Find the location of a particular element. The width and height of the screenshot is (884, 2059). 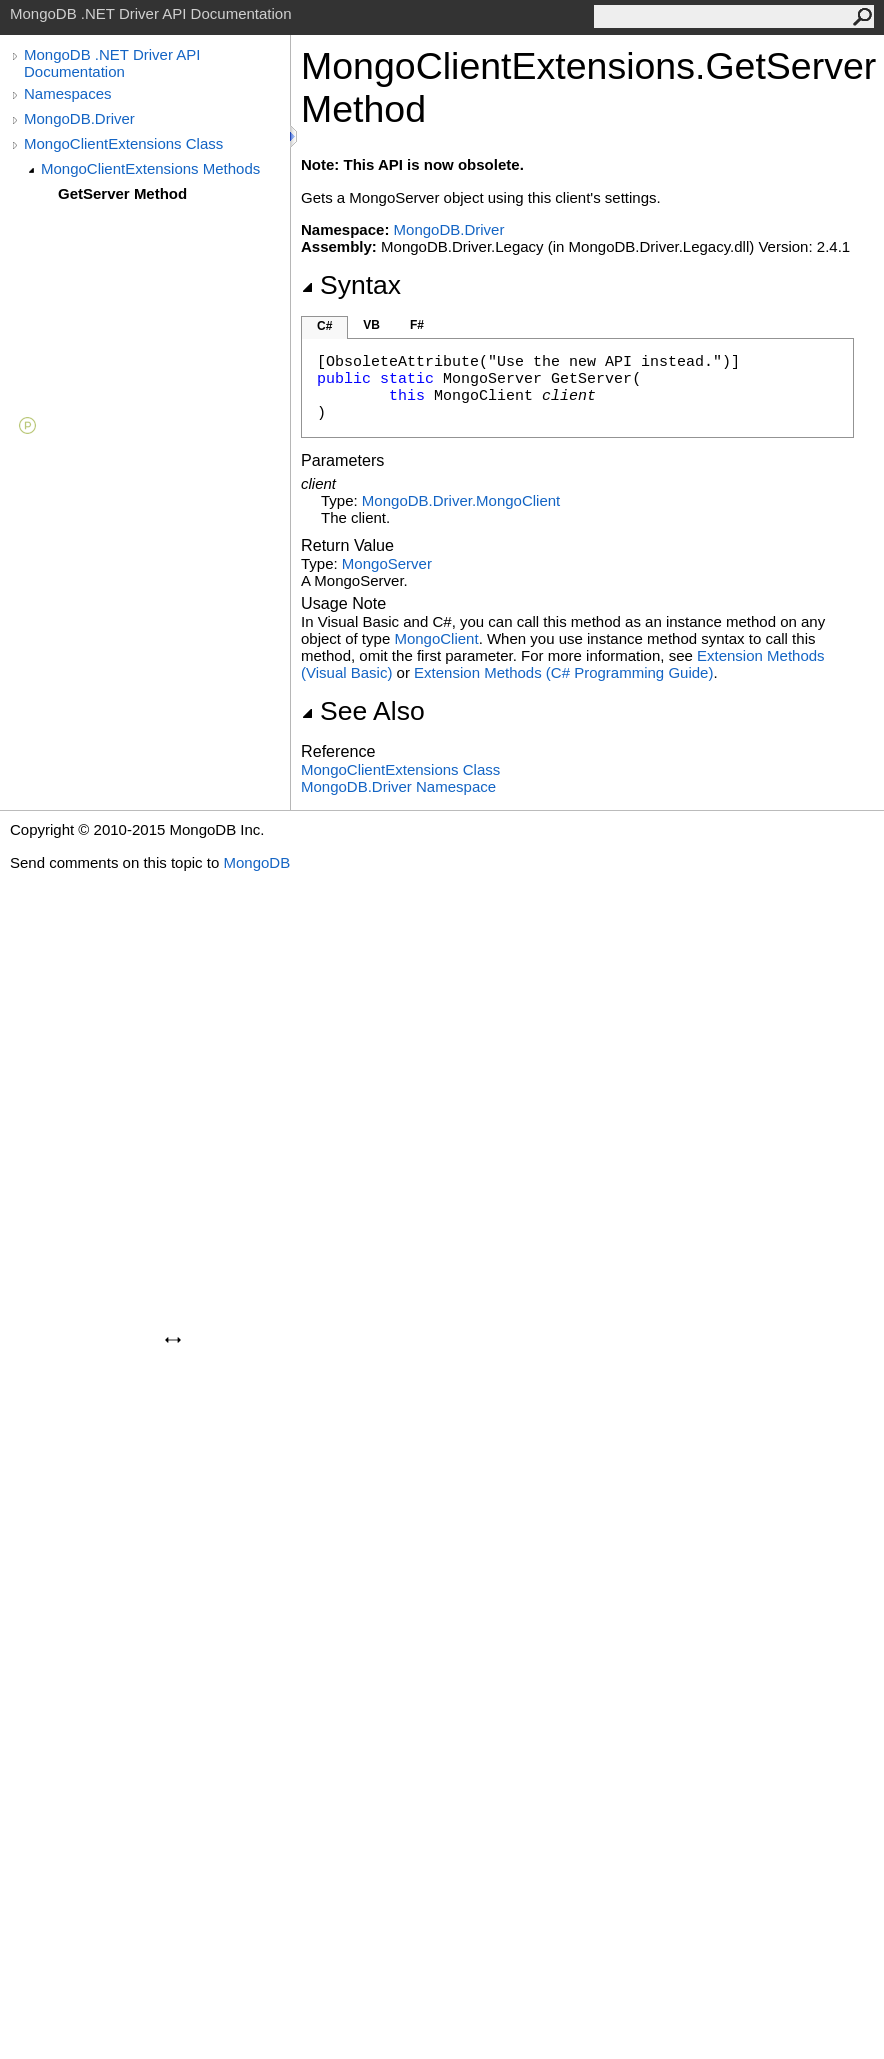

indicates parking availability or location is located at coordinates (27, 425).